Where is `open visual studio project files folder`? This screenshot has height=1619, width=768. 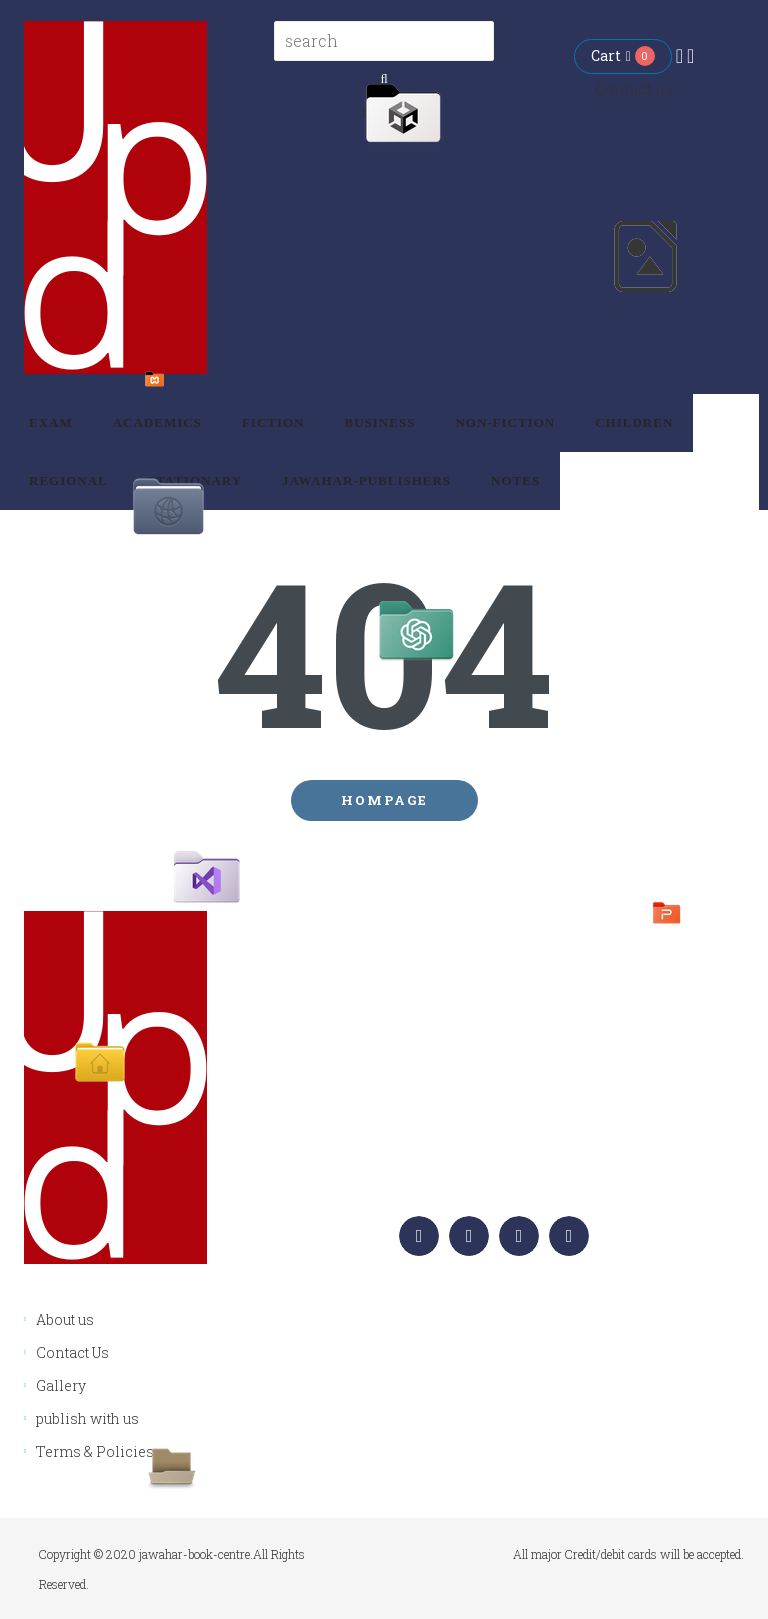
open visual studio project files folder is located at coordinates (206, 878).